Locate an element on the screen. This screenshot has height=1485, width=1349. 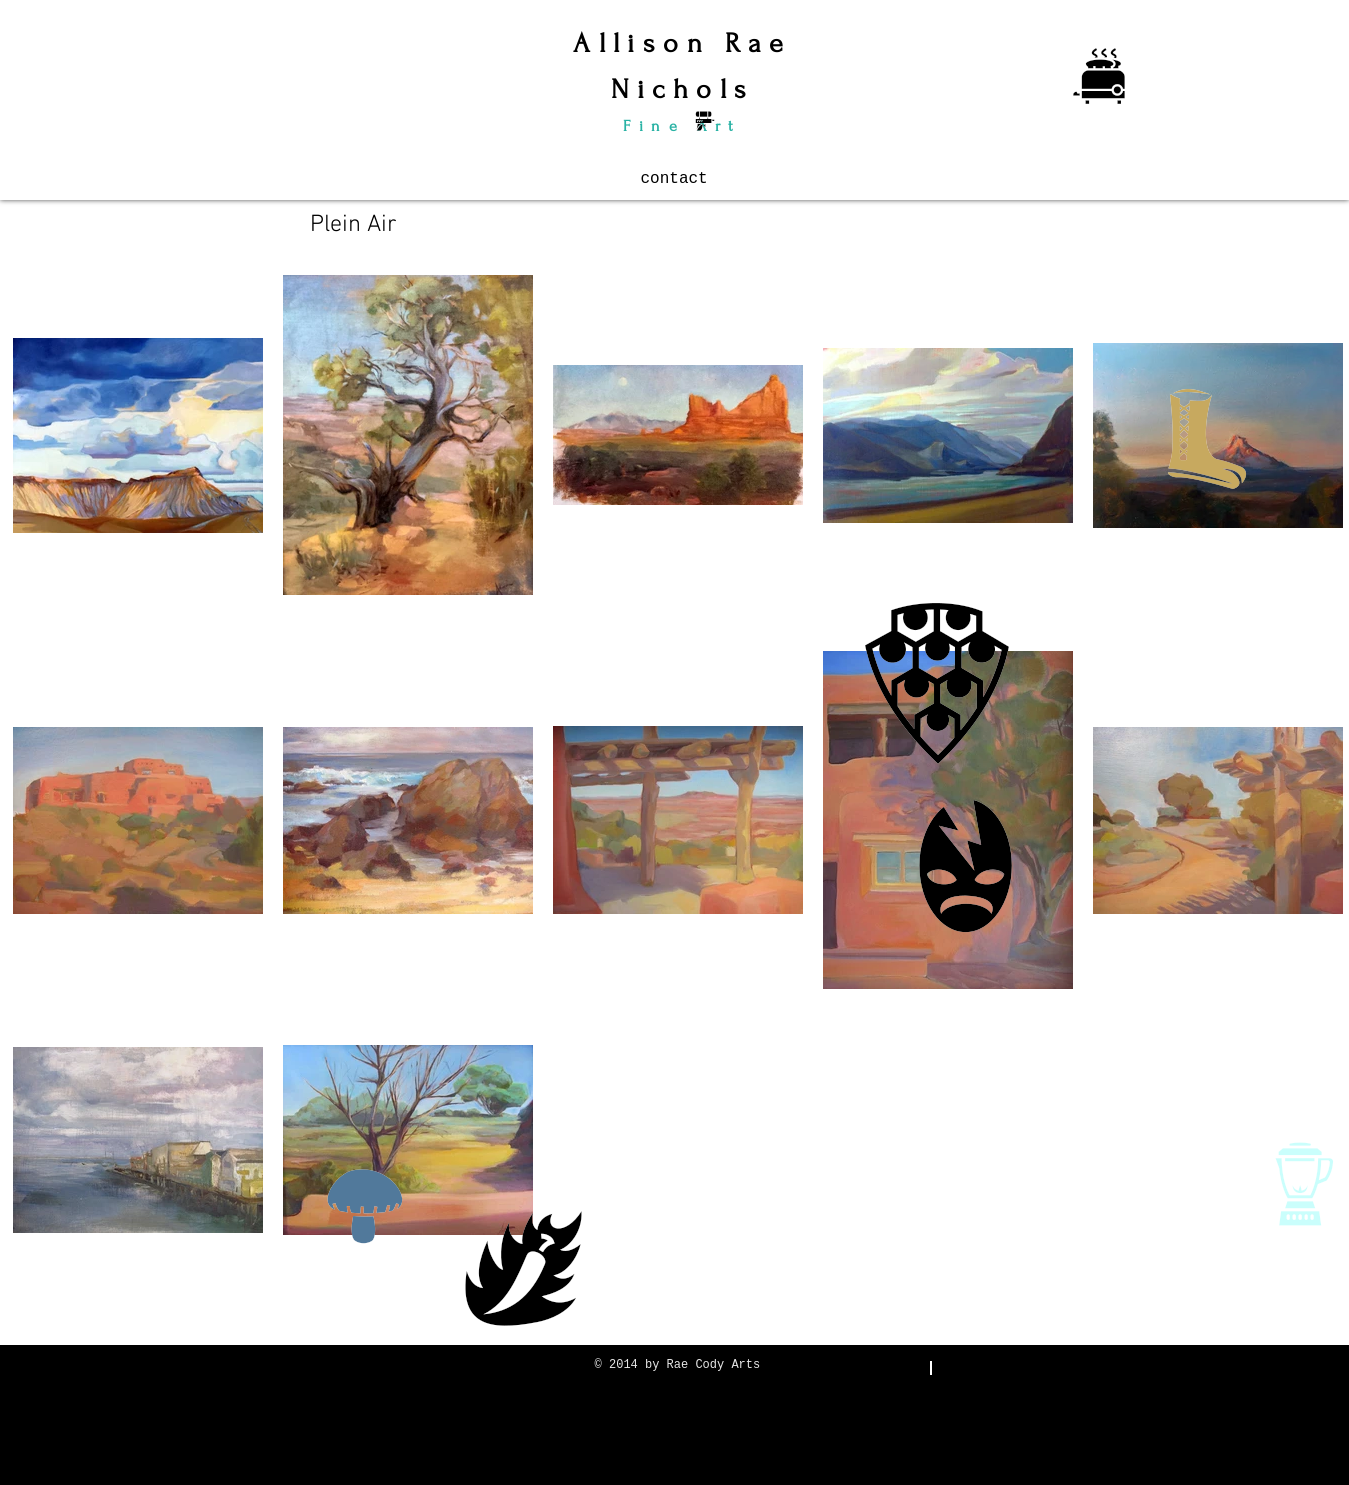
select footwear or boot equipment is located at coordinates (1207, 439).